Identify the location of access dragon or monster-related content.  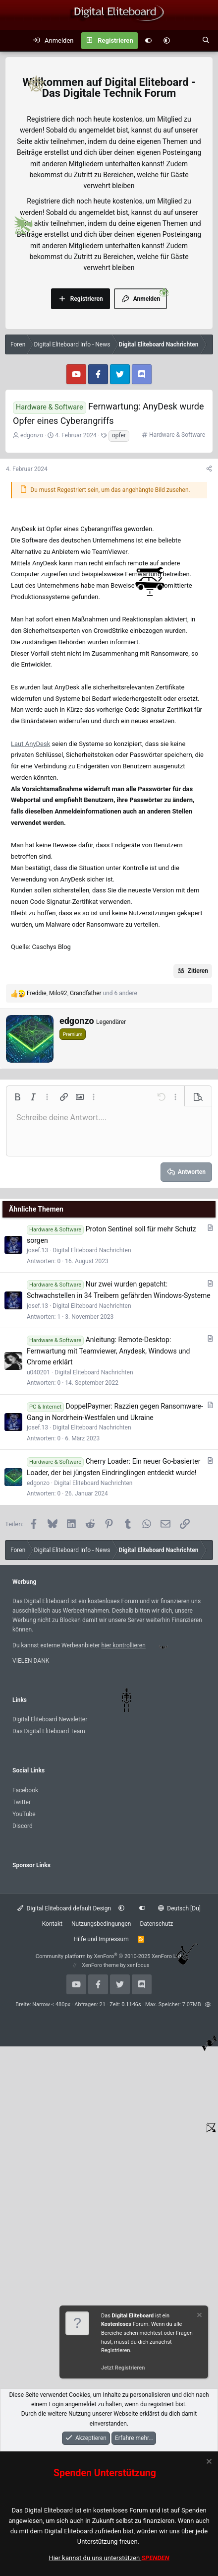
(23, 225).